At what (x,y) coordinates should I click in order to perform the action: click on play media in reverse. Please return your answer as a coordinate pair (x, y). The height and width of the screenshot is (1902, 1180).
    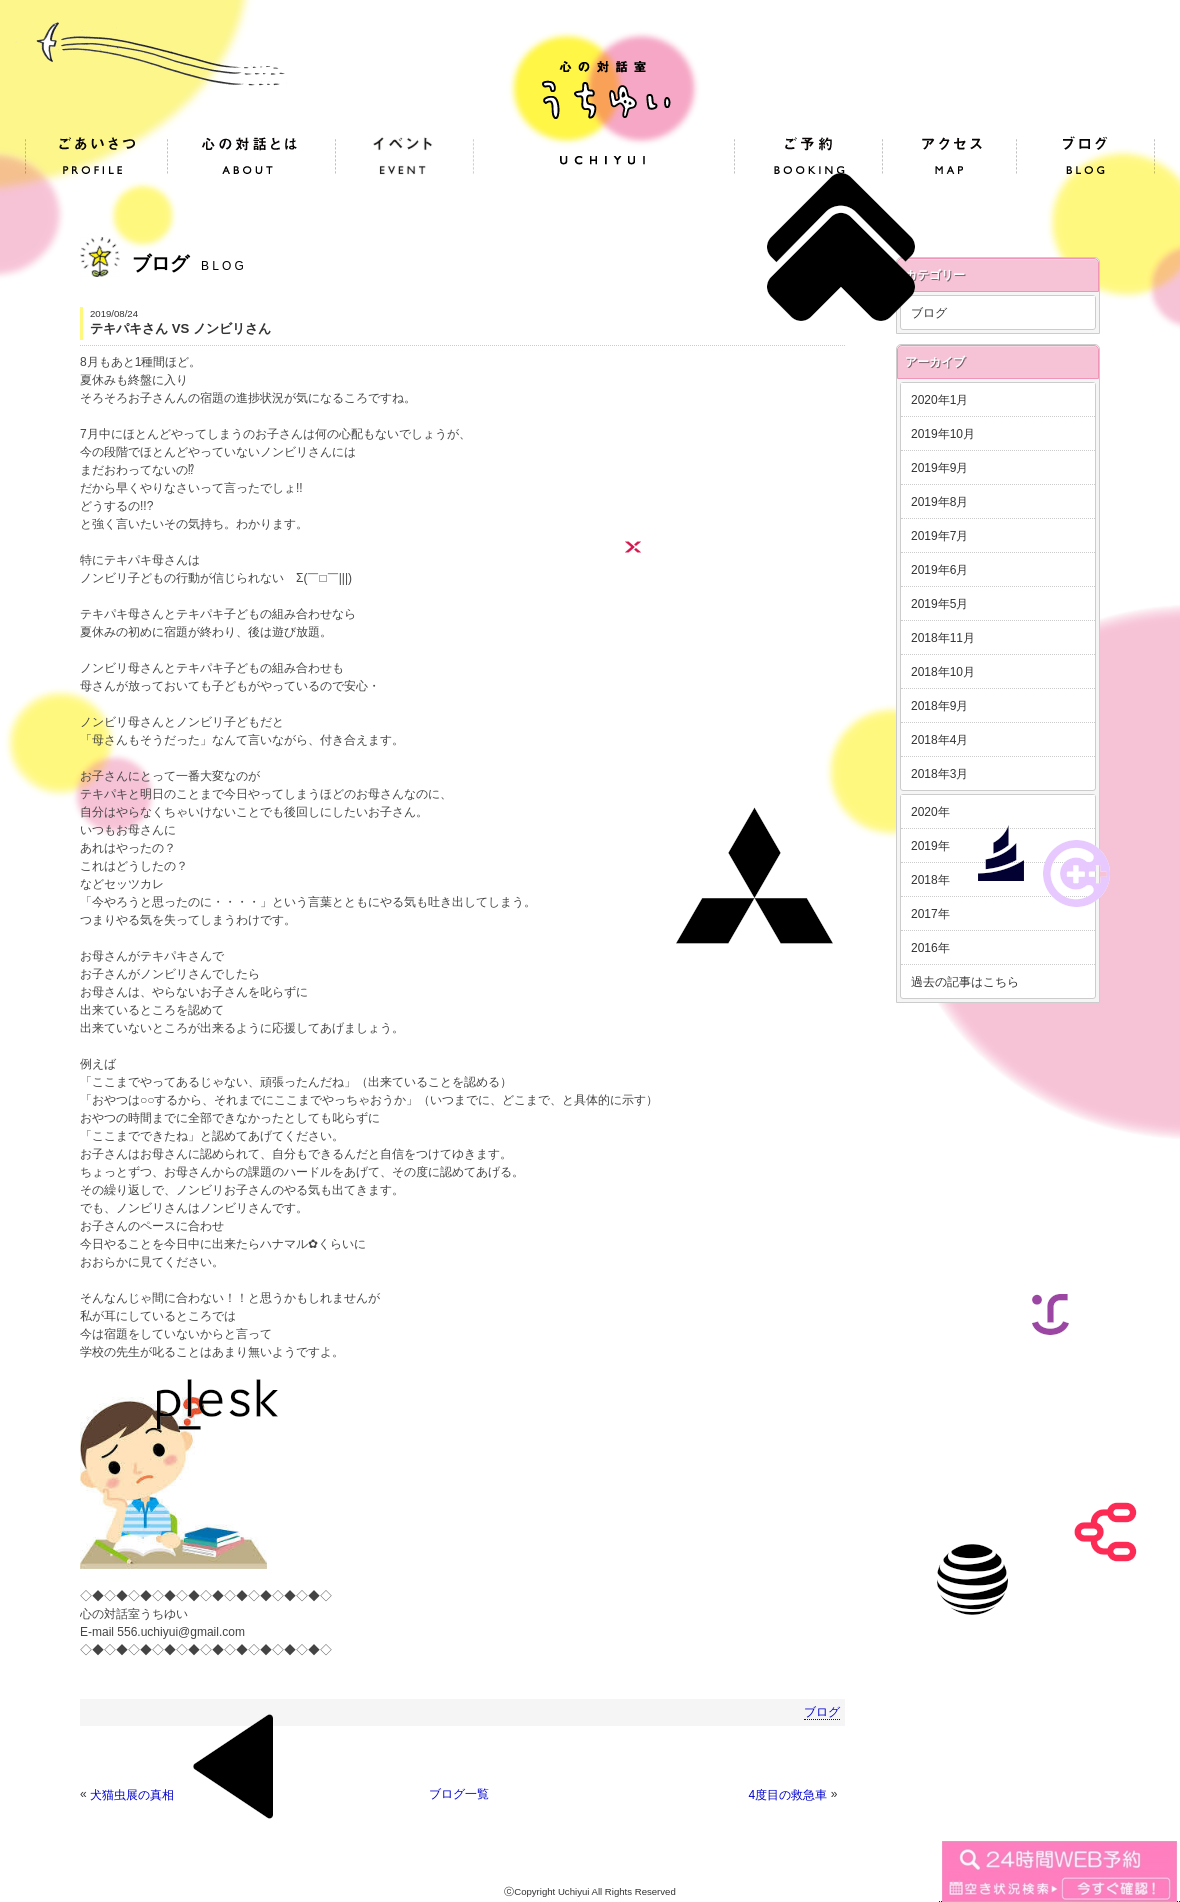
    Looking at the image, I should click on (245, 1766).